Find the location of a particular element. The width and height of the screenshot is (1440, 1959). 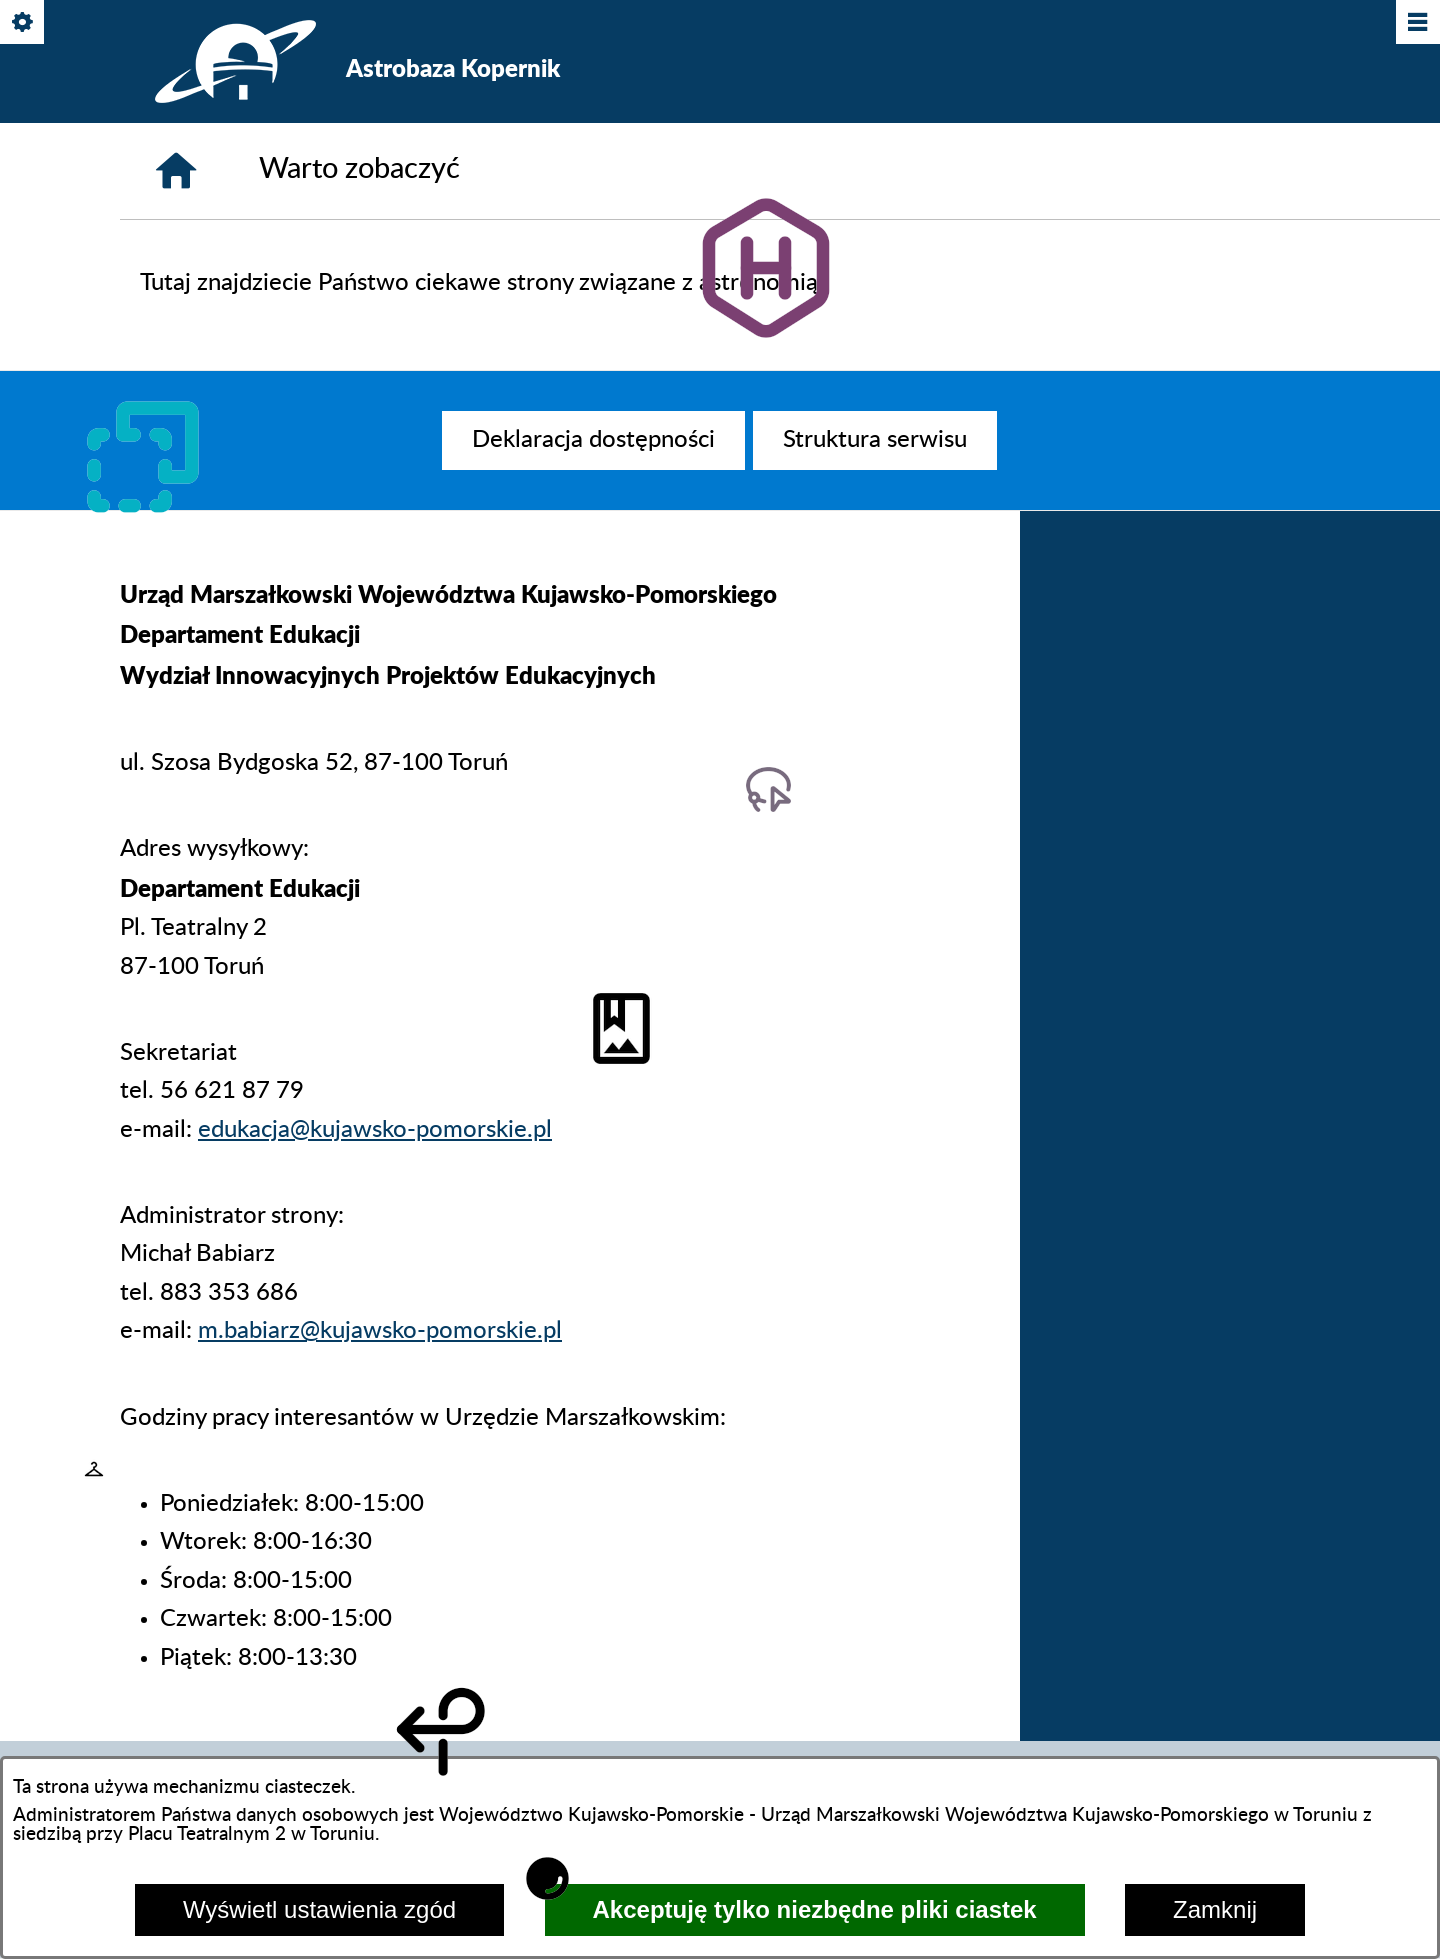

open Hexo blogging framework is located at coordinates (766, 268).